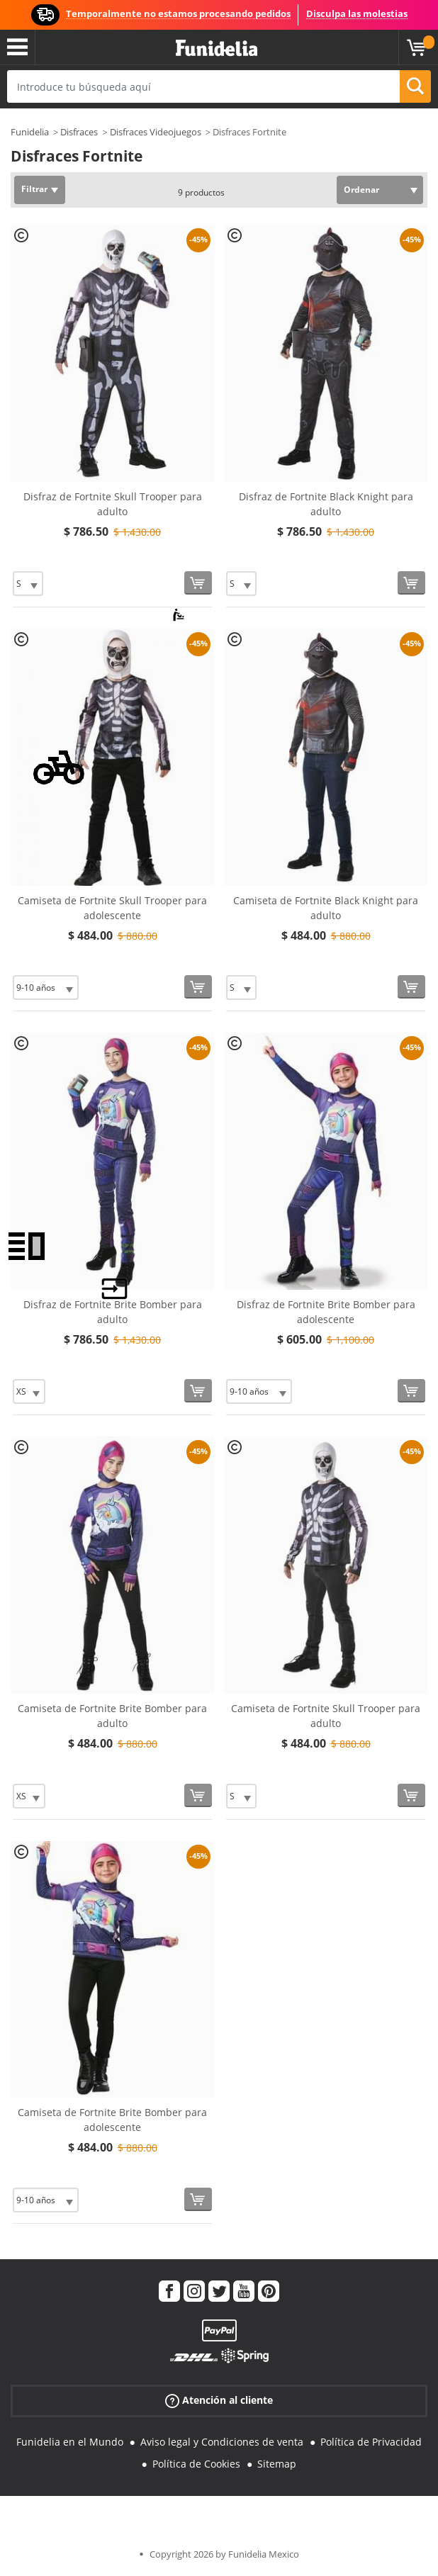 The width and height of the screenshot is (438, 2576). I want to click on split view into vertical panels, so click(26, 1246).